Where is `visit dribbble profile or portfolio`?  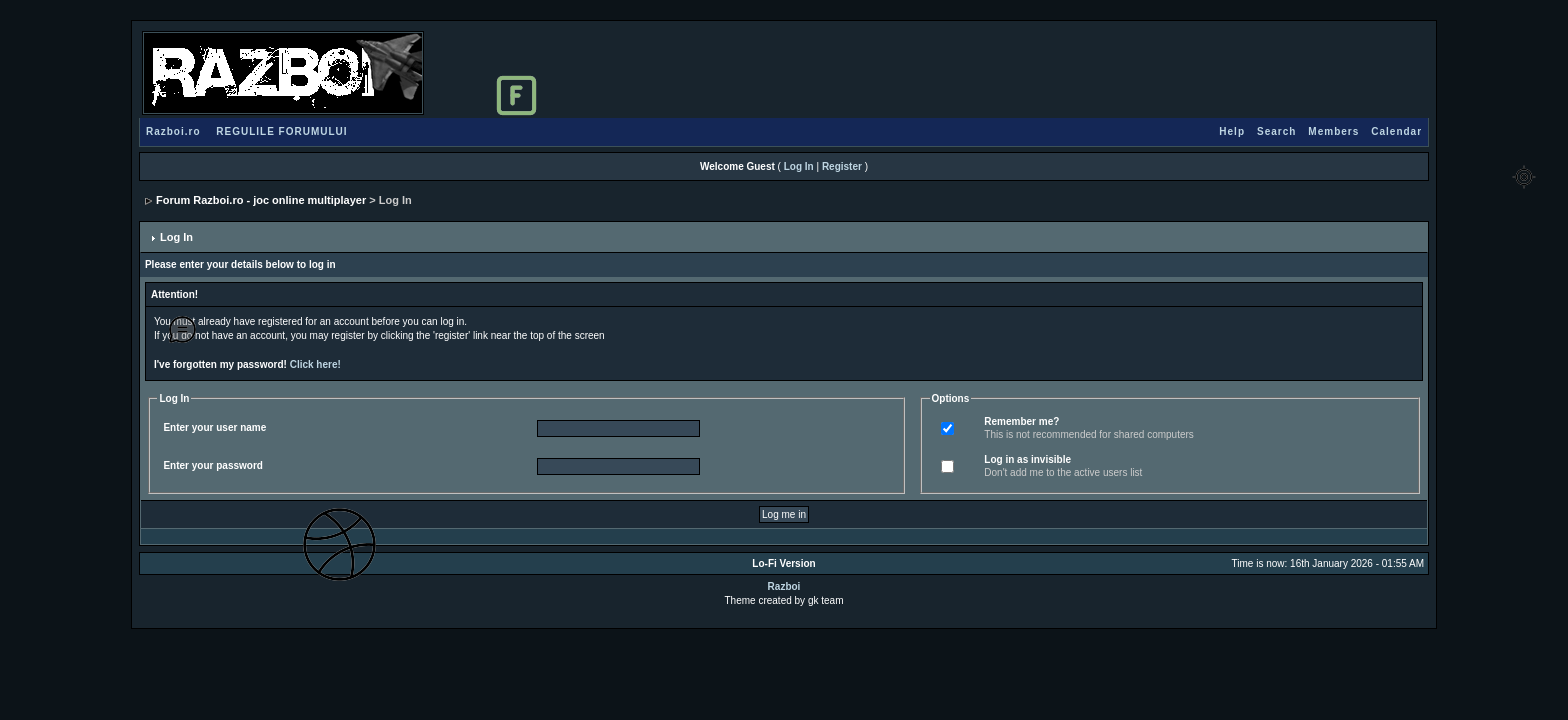
visit dribbble profile or portfolio is located at coordinates (339, 544).